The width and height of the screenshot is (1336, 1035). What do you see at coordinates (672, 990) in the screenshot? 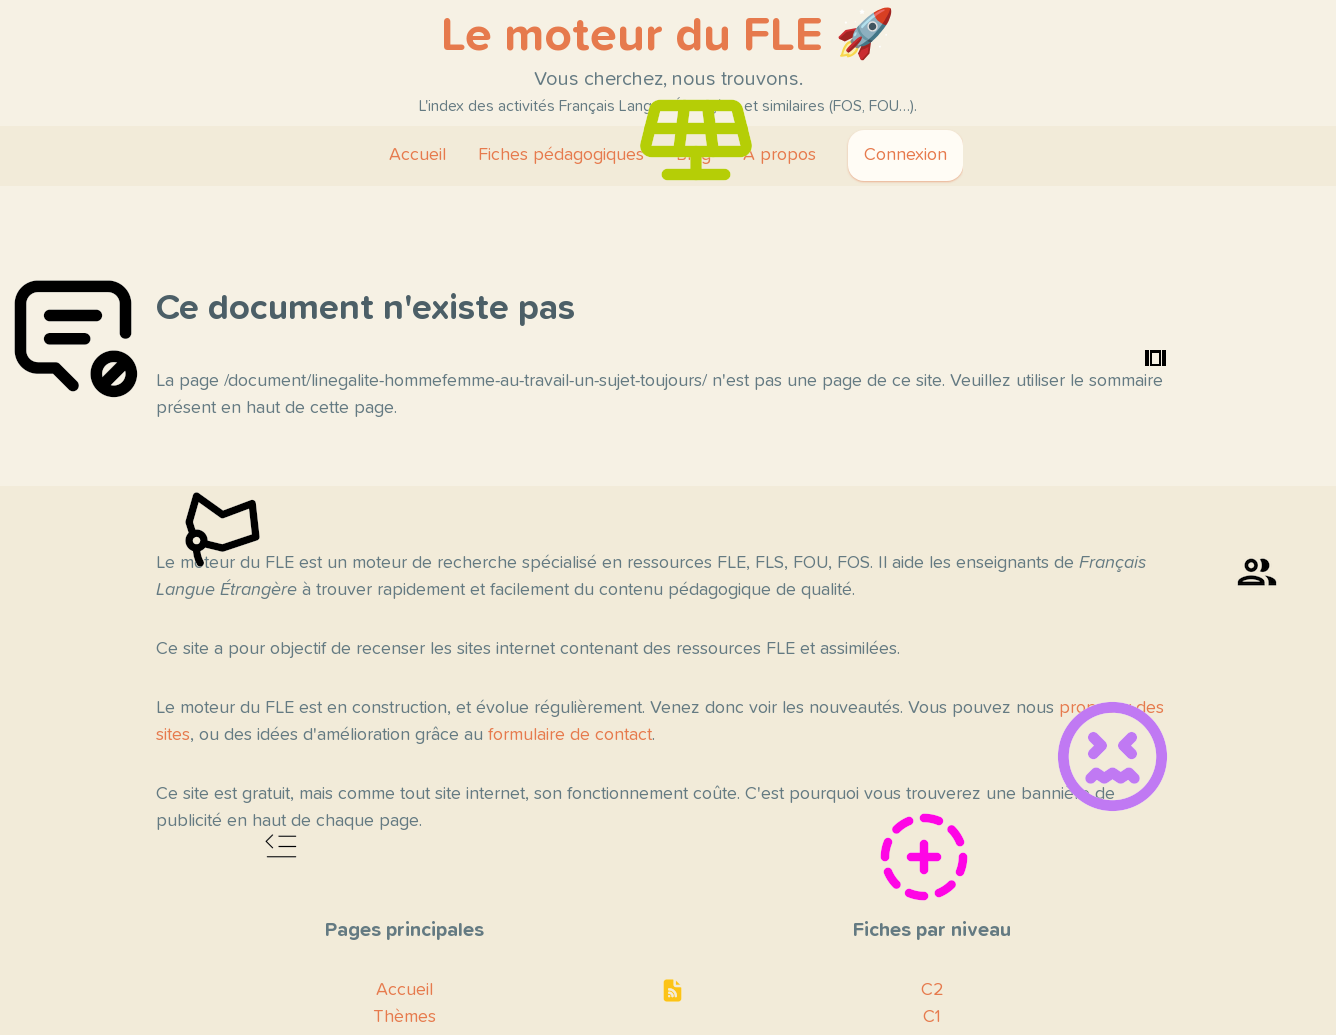
I see `access RSS feed file` at bounding box center [672, 990].